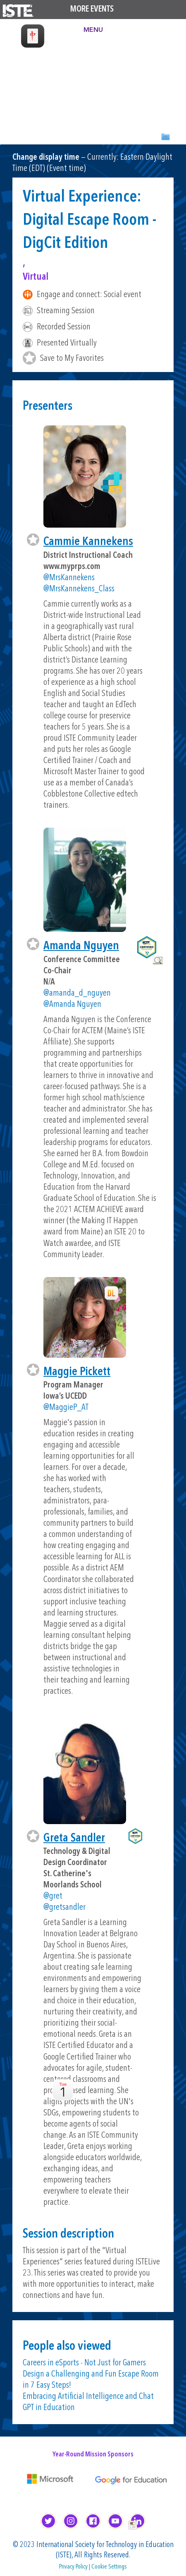 The width and height of the screenshot is (186, 2576). I want to click on open your music folder, so click(165, 137).